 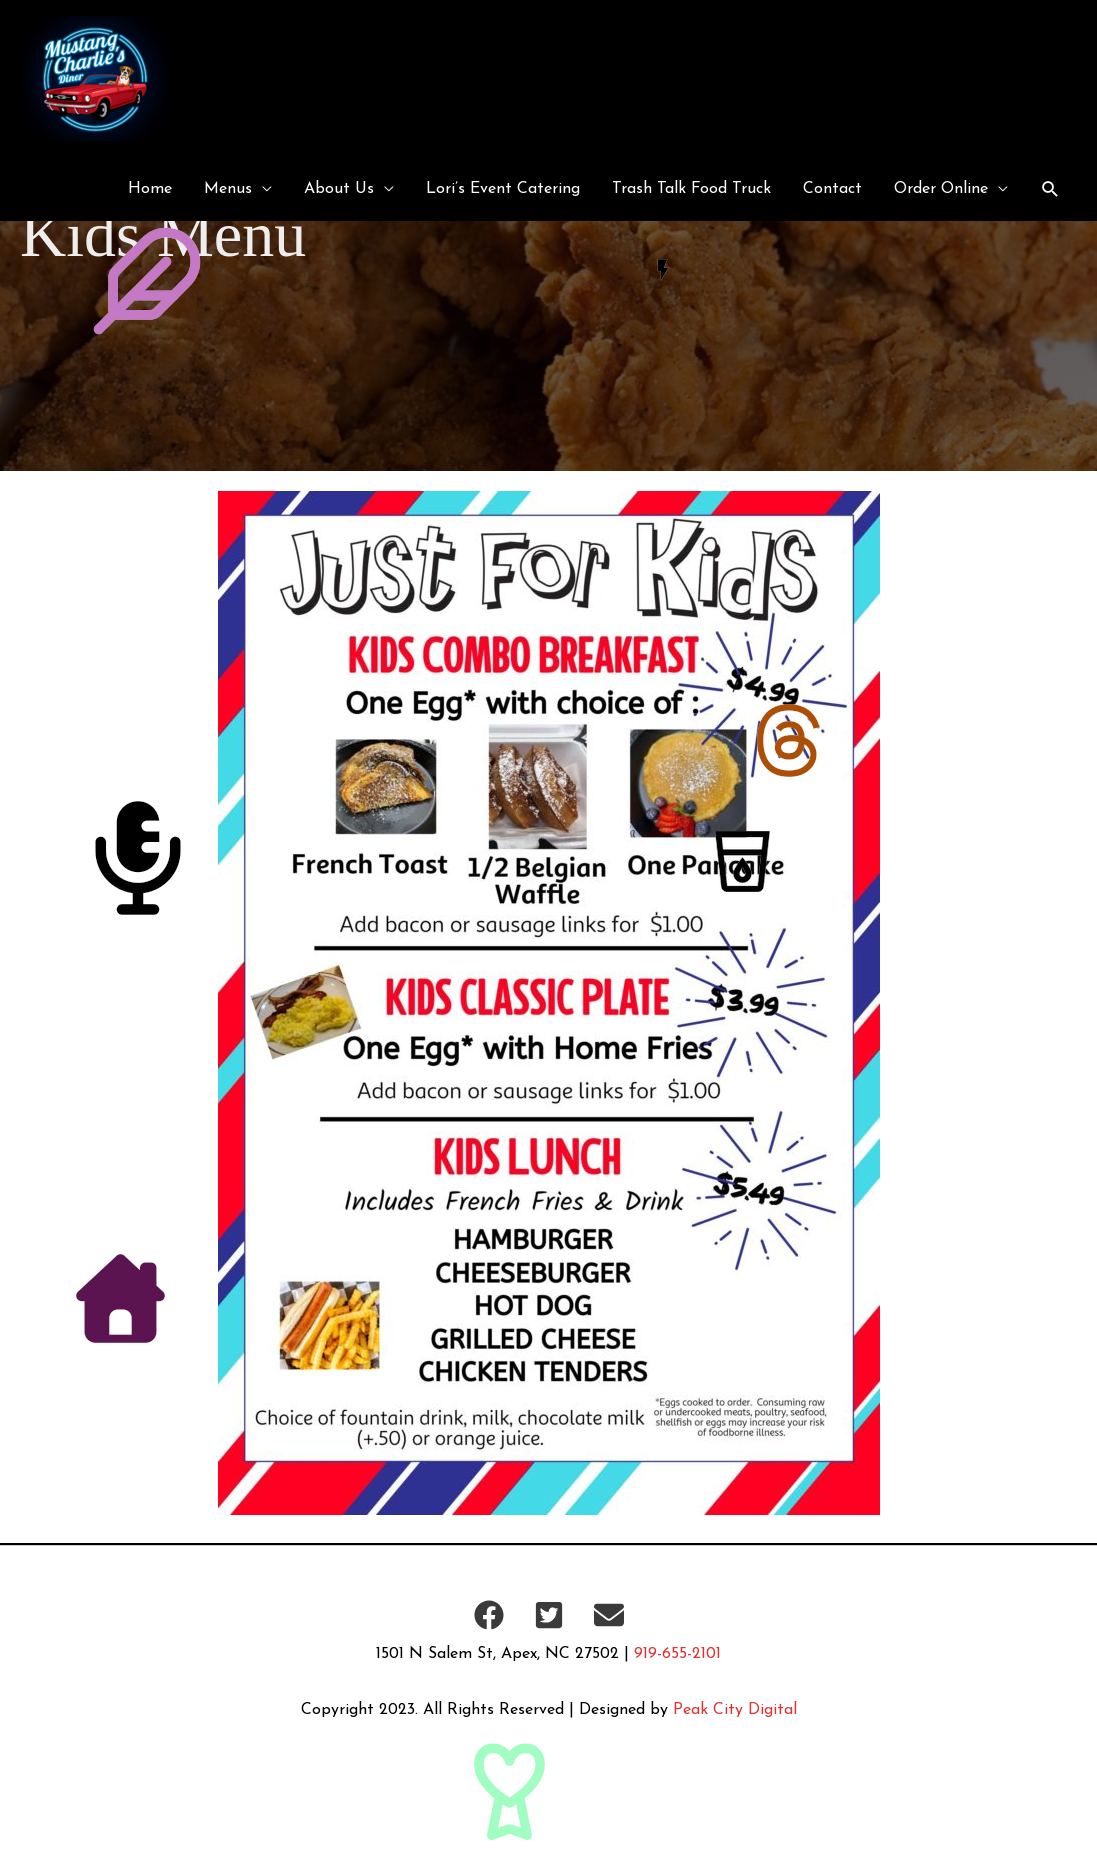 What do you see at coordinates (663, 270) in the screenshot?
I see `turn on camera flash` at bounding box center [663, 270].